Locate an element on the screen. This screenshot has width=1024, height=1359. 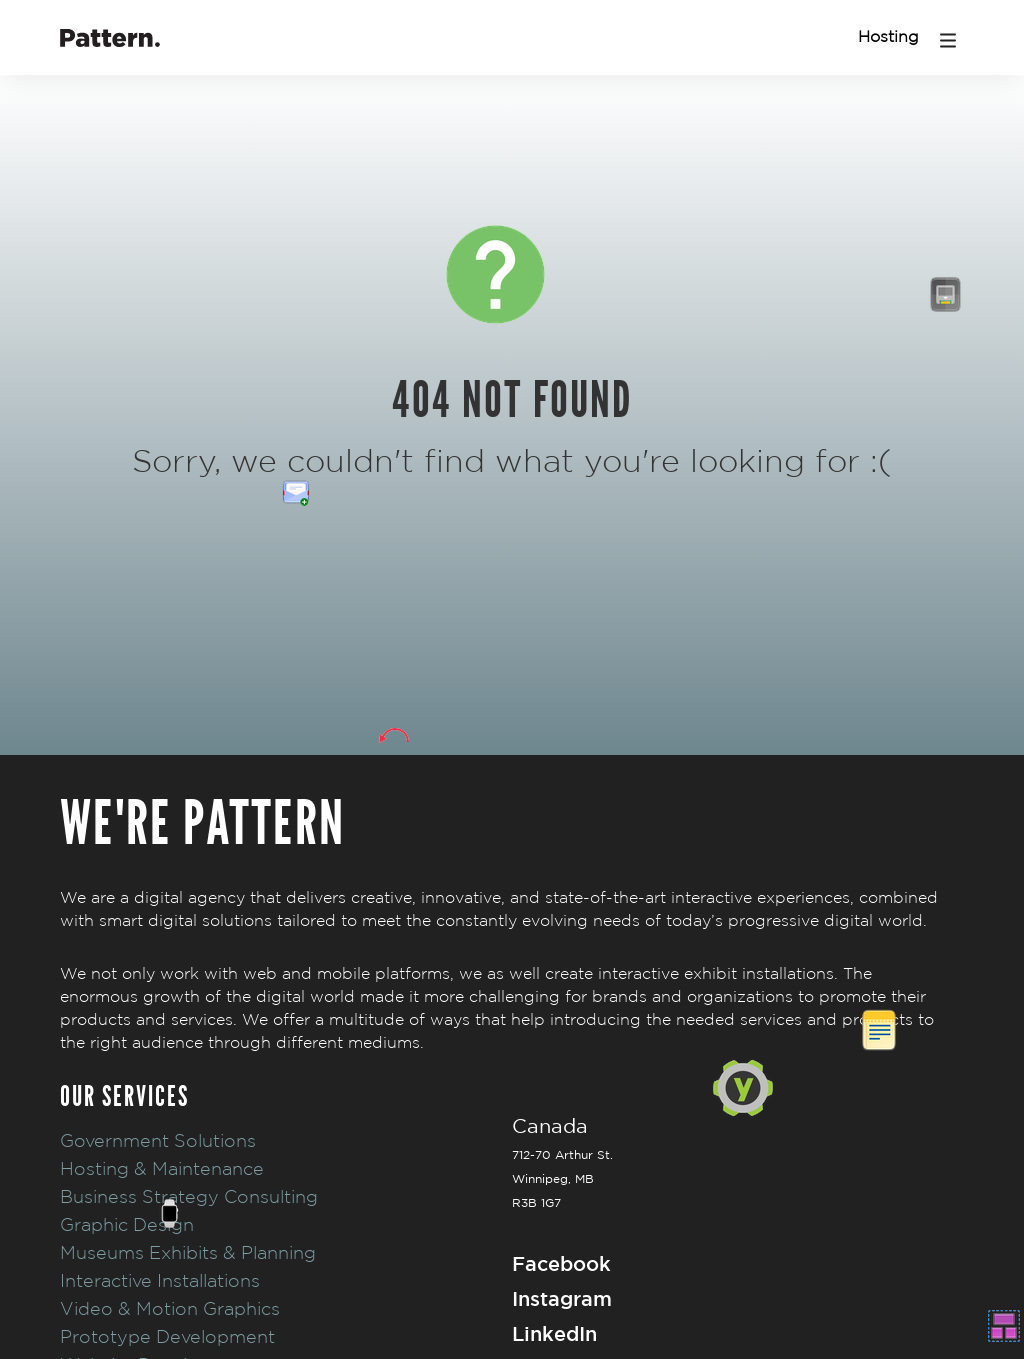
select all items in the current view is located at coordinates (1004, 1326).